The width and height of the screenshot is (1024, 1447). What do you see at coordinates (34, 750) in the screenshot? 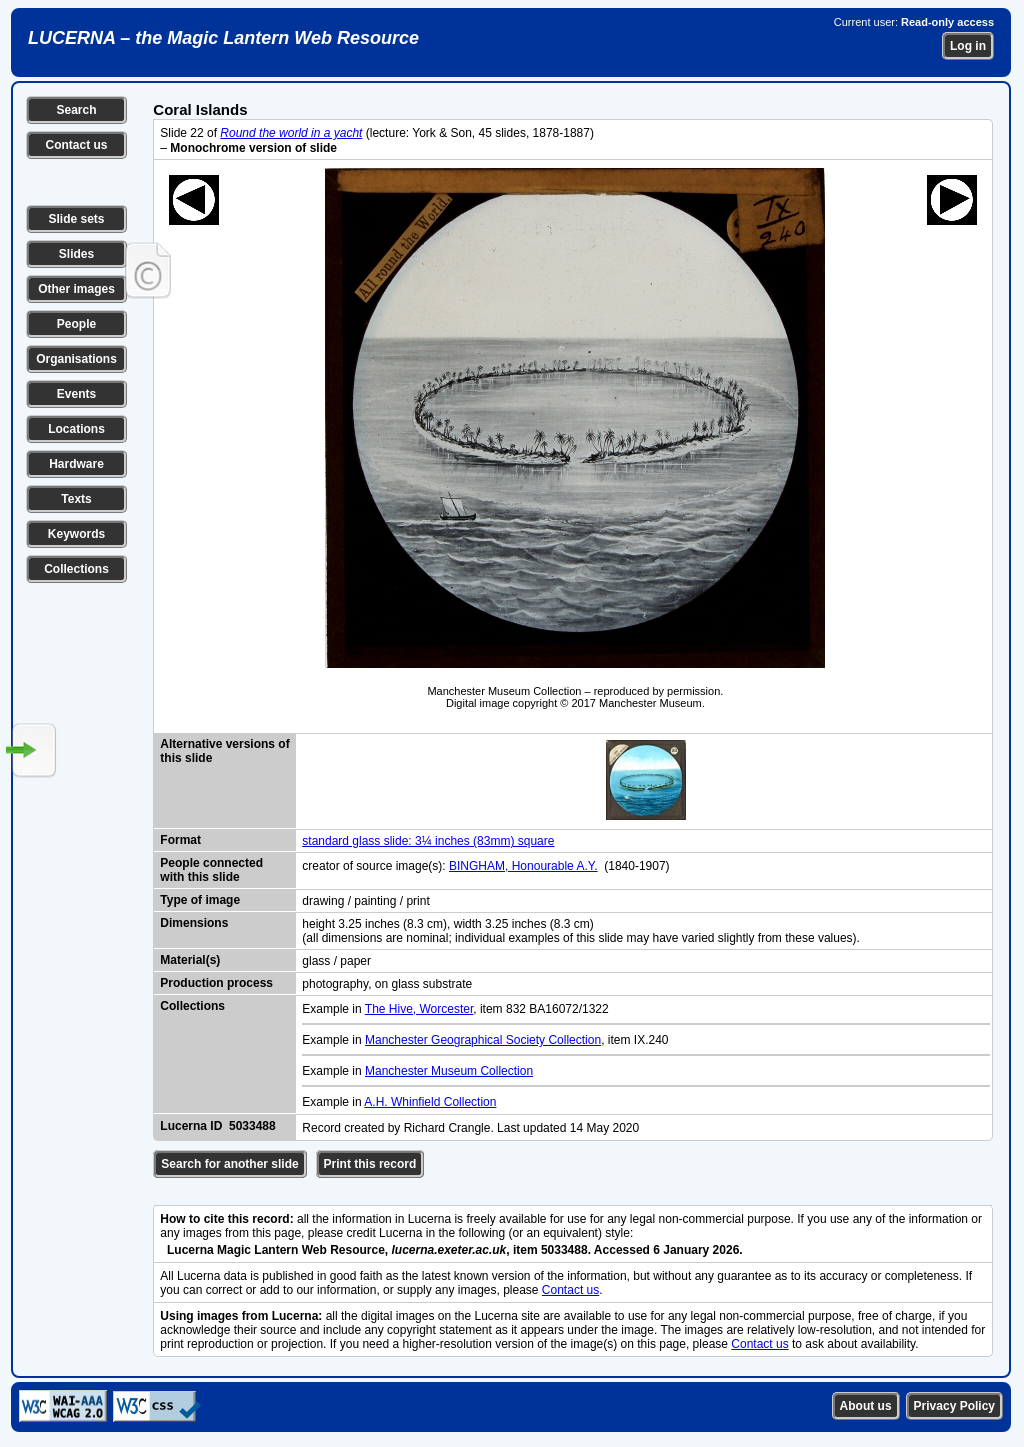
I see `import a document or file` at bounding box center [34, 750].